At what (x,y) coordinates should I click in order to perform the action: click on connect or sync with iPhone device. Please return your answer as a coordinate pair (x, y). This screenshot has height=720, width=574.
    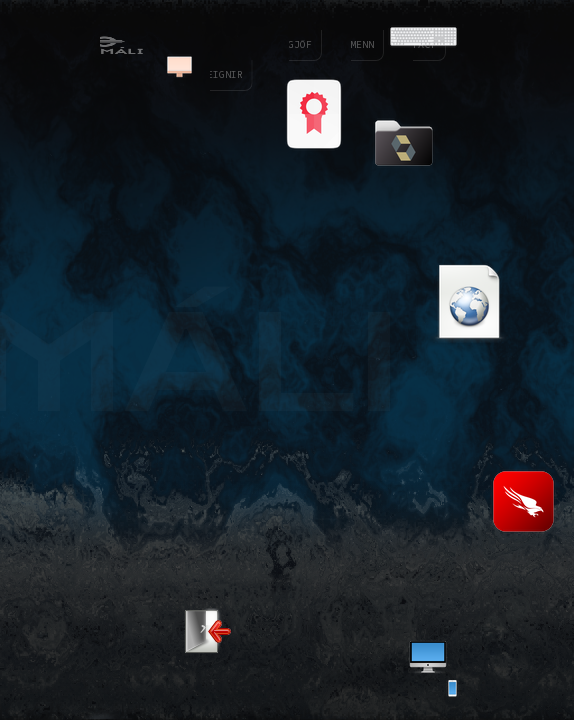
    Looking at the image, I should click on (452, 688).